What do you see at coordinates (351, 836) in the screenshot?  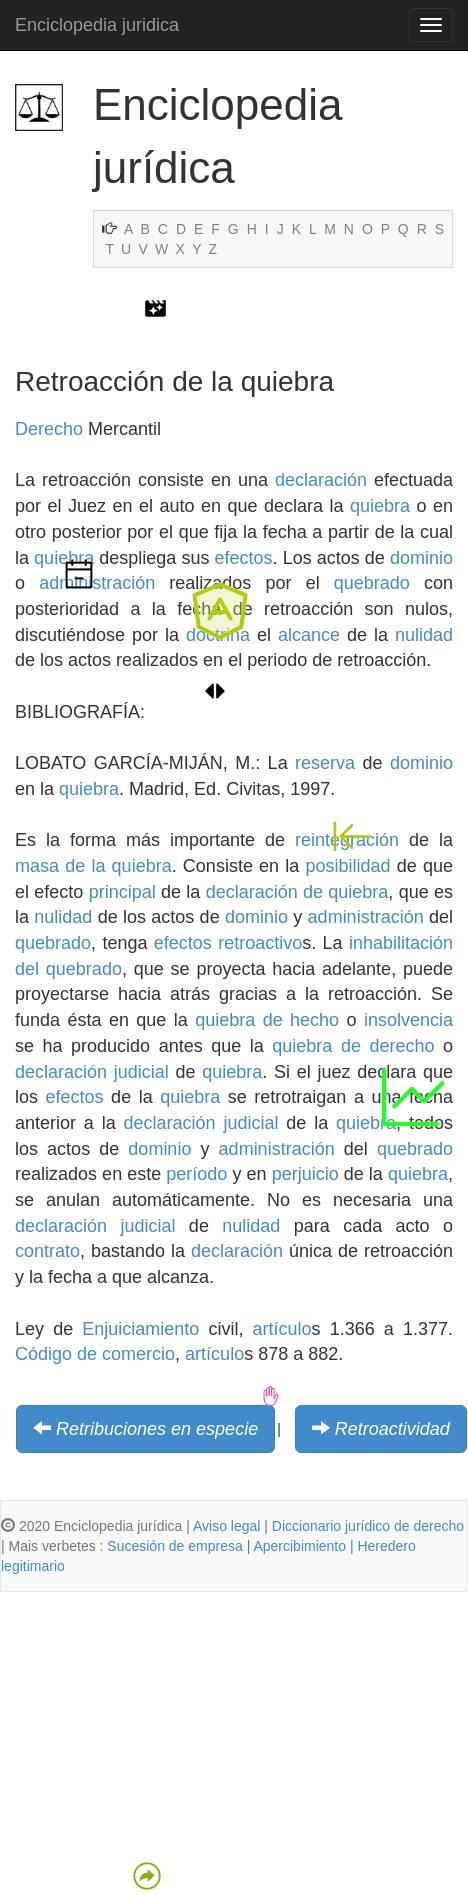 I see `skip to the beginning of a track or playlist` at bounding box center [351, 836].